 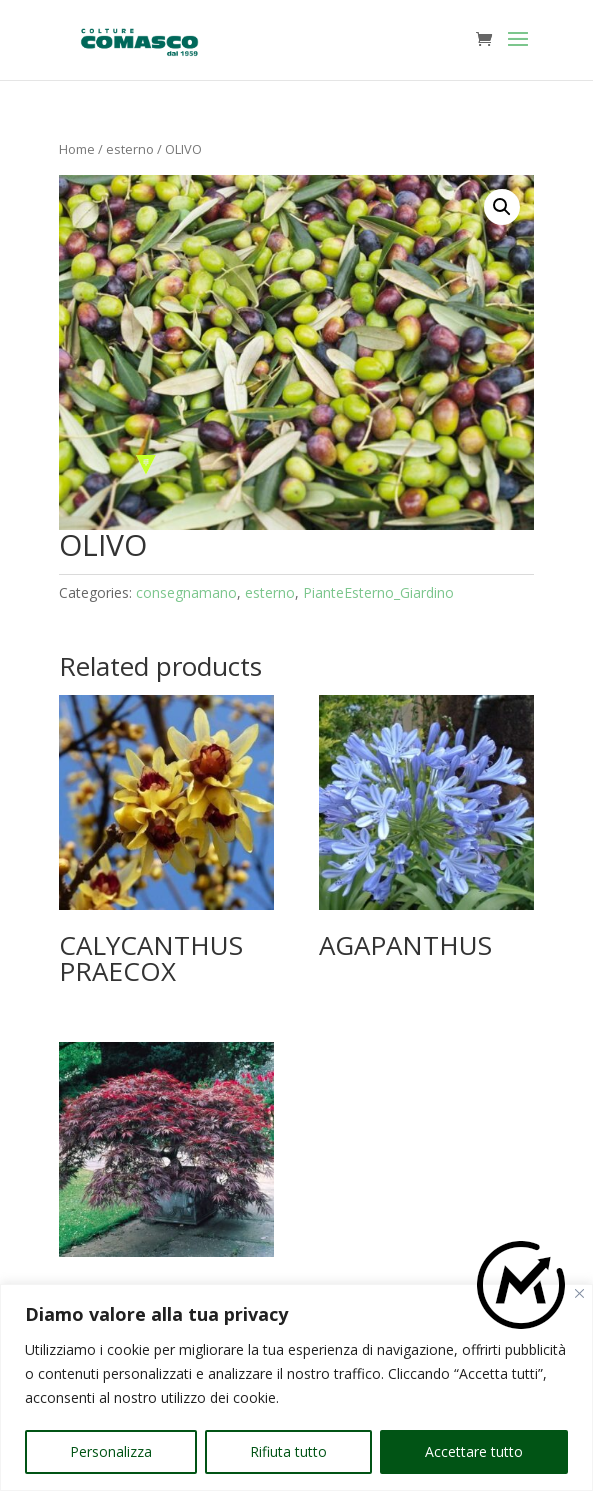 What do you see at coordinates (146, 465) in the screenshot?
I see `HashiCorp Vault application logo` at bounding box center [146, 465].